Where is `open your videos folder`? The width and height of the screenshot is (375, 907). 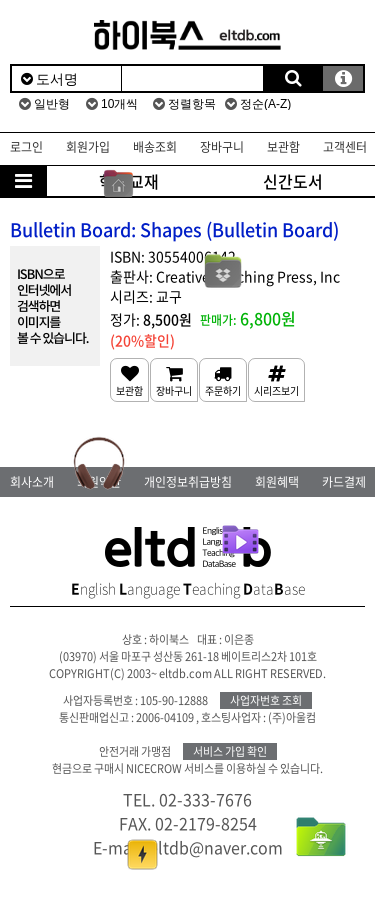 open your videos folder is located at coordinates (240, 540).